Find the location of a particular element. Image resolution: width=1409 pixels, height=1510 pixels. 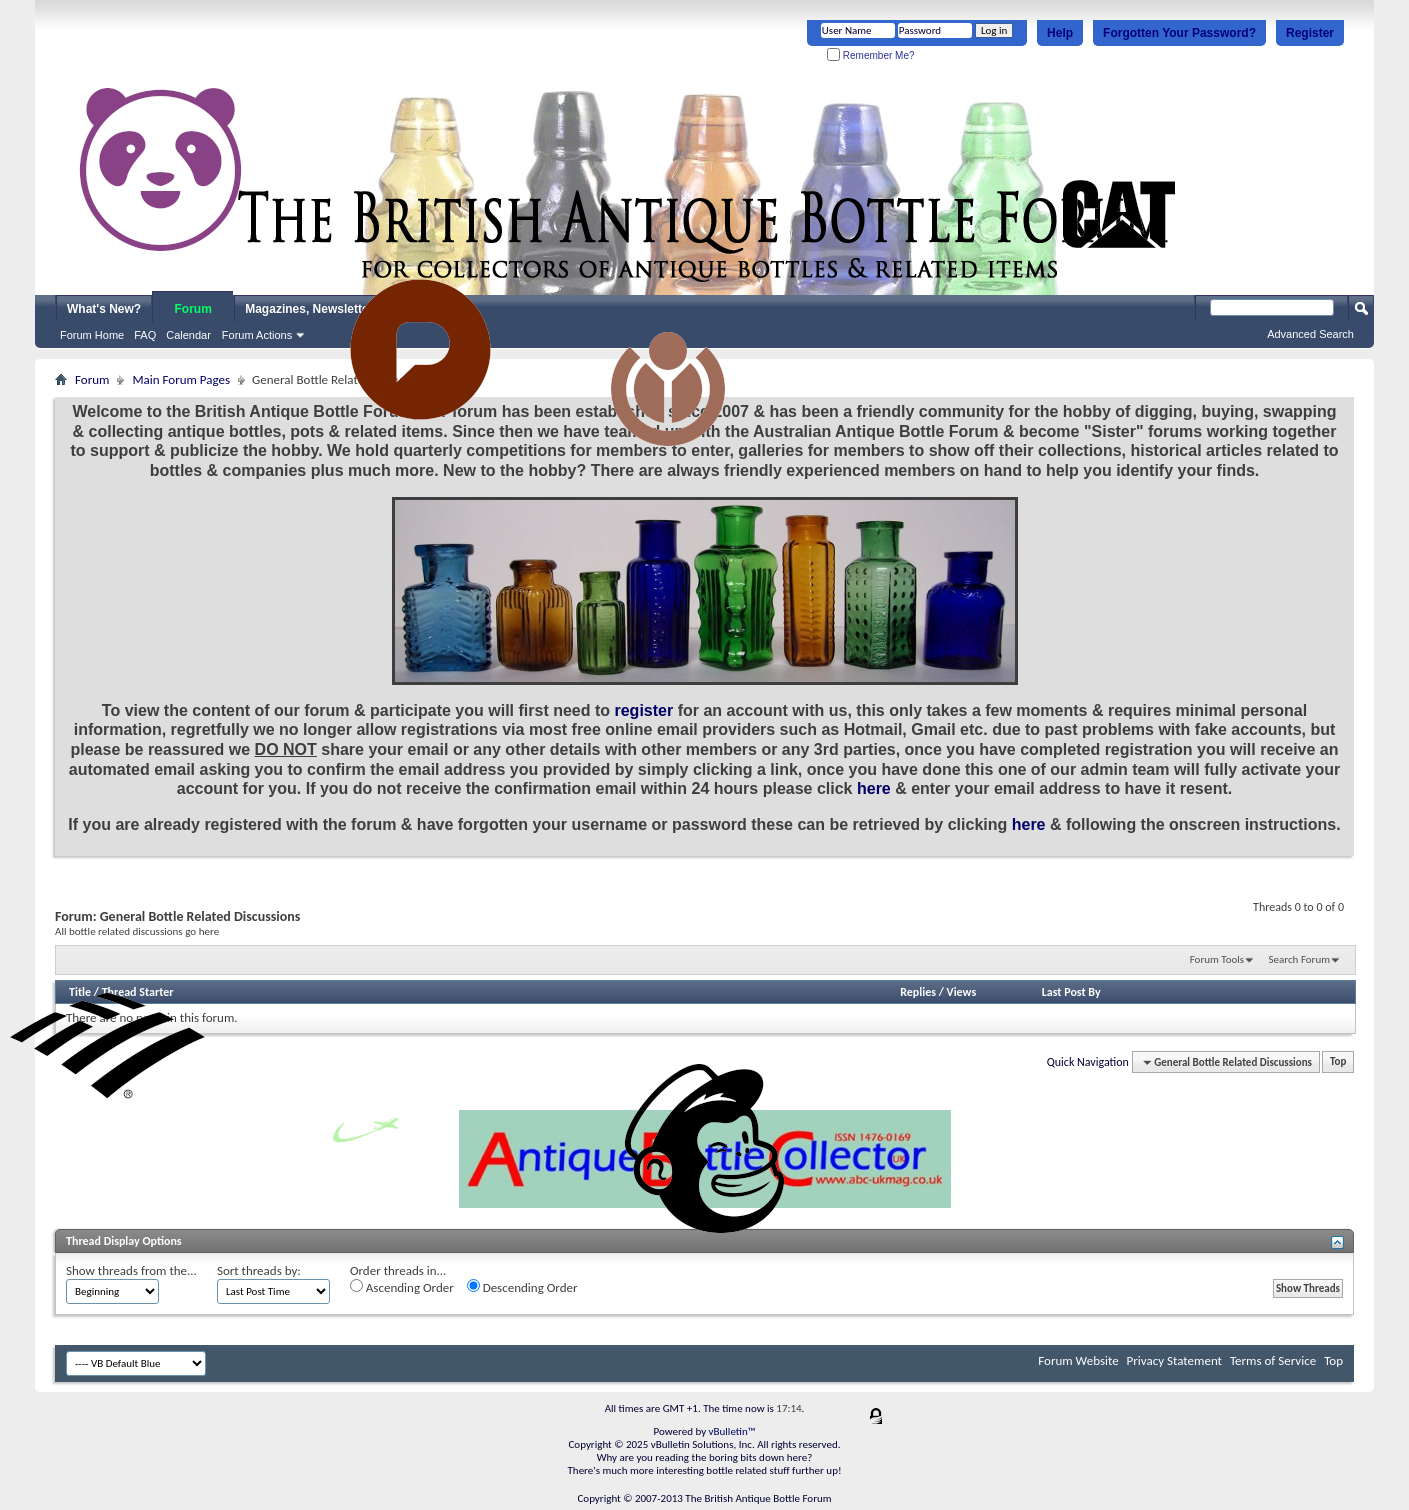

open mailchimp email marketing platform is located at coordinates (704, 1148).